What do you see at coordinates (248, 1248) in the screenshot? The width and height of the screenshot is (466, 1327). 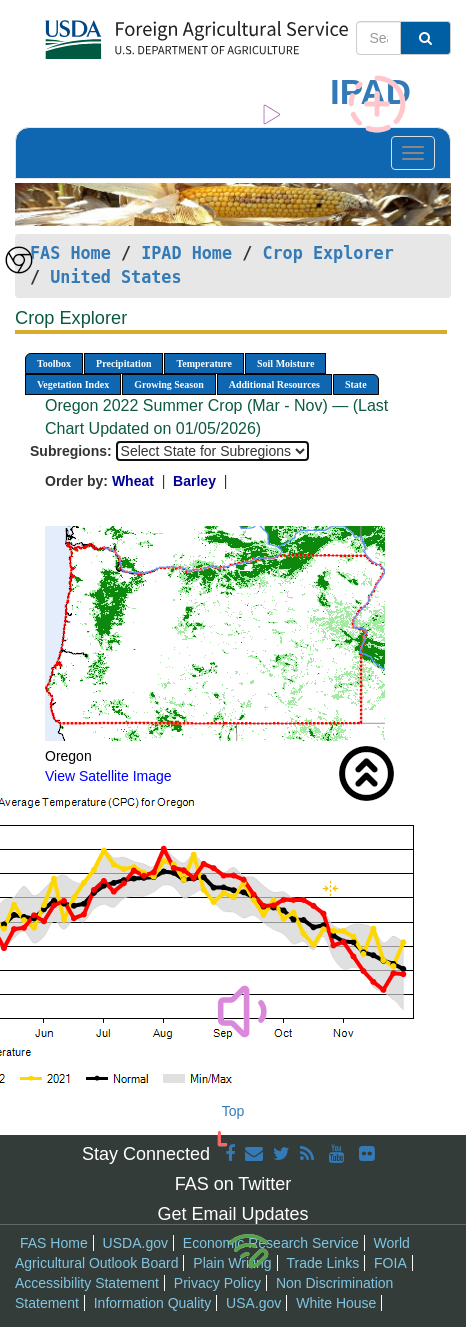 I see `edit or rename wifi network settings` at bounding box center [248, 1248].